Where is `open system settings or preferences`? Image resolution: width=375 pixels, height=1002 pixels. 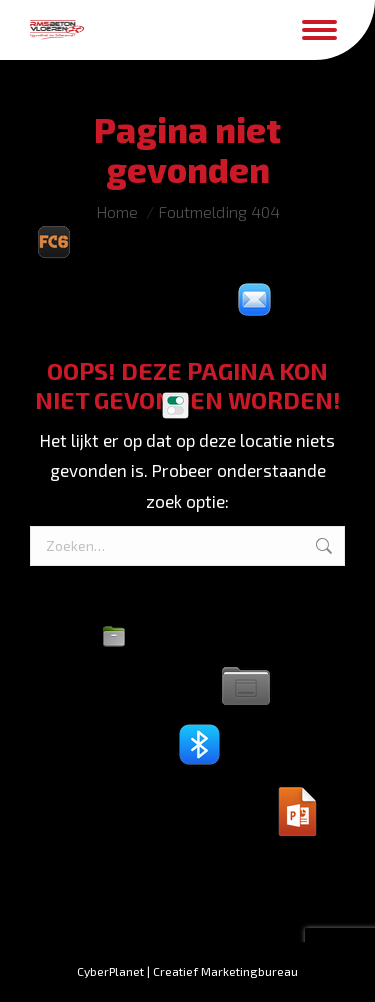 open system settings or preferences is located at coordinates (175, 405).